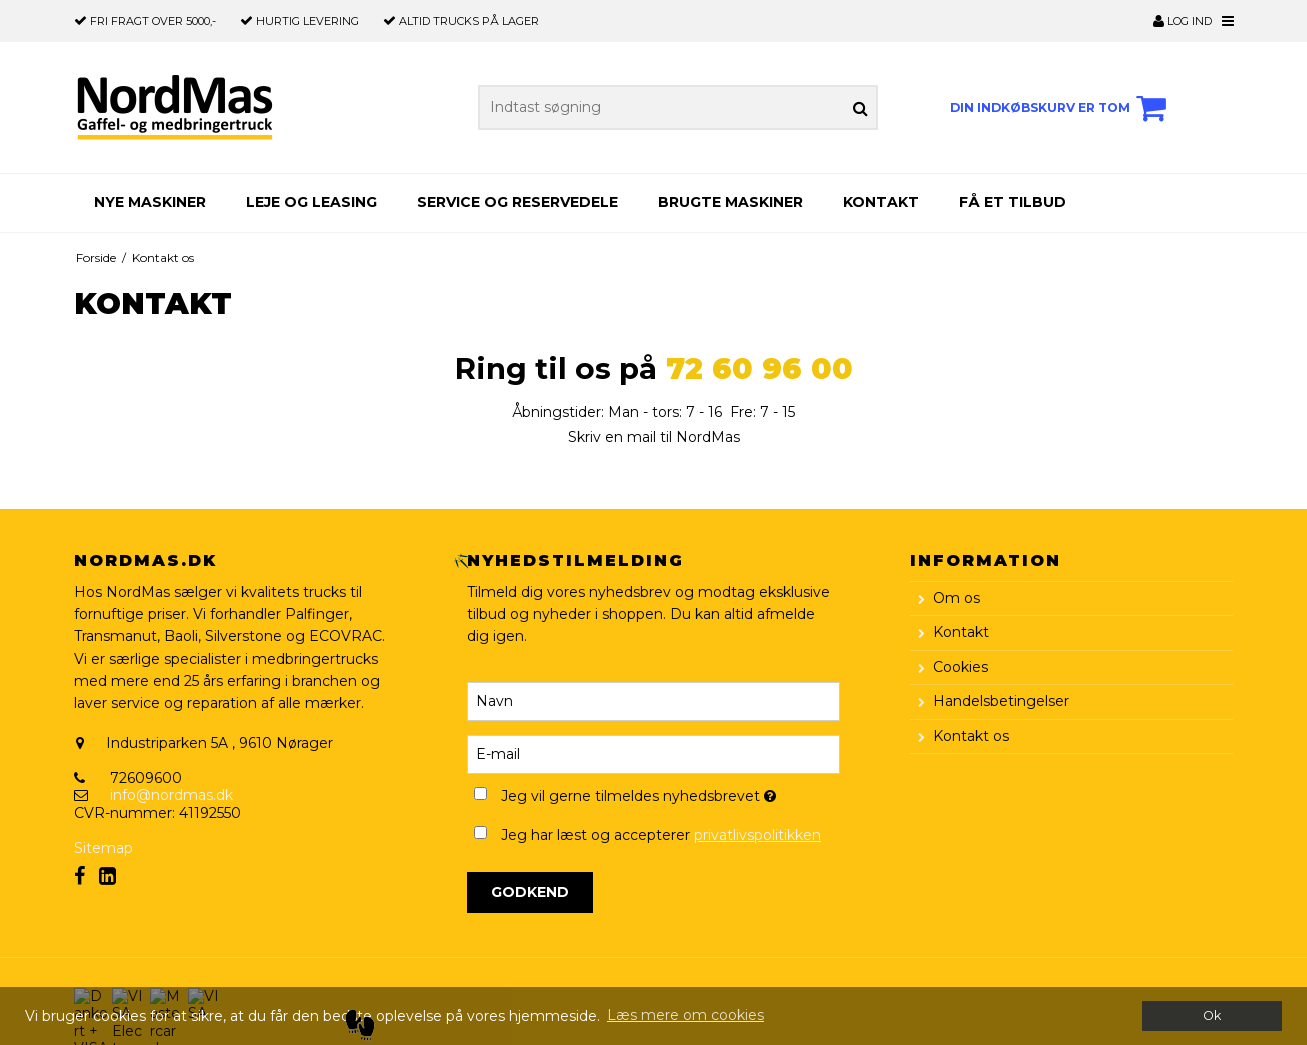 Image resolution: width=1307 pixels, height=1045 pixels. Describe the element at coordinates (360, 1025) in the screenshot. I see `winter gear or cold weather equipment category` at that location.